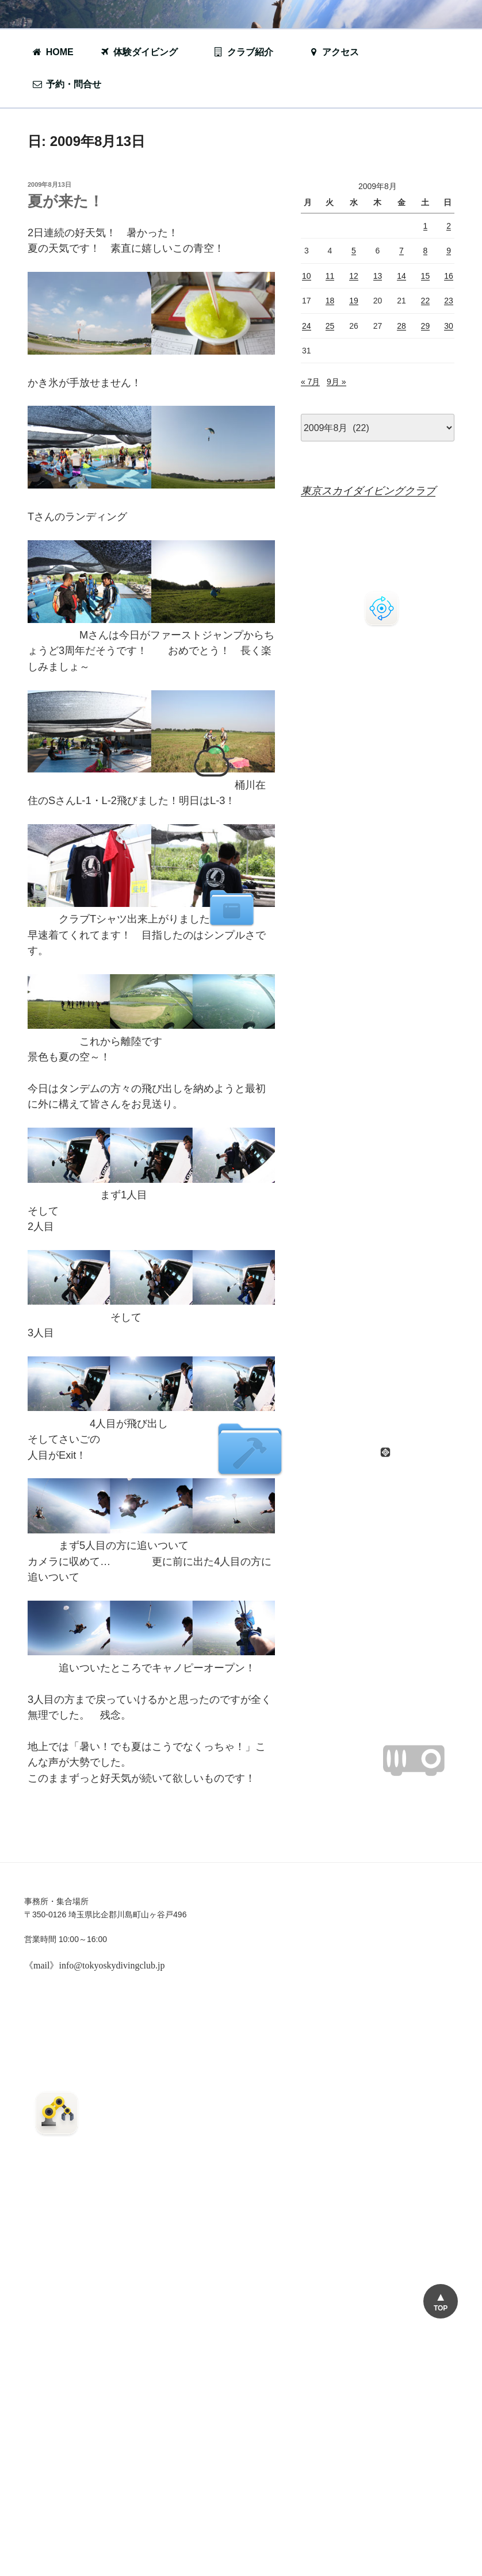 The height and width of the screenshot is (2576, 482). What do you see at coordinates (250, 1448) in the screenshot?
I see `open the utilities folder` at bounding box center [250, 1448].